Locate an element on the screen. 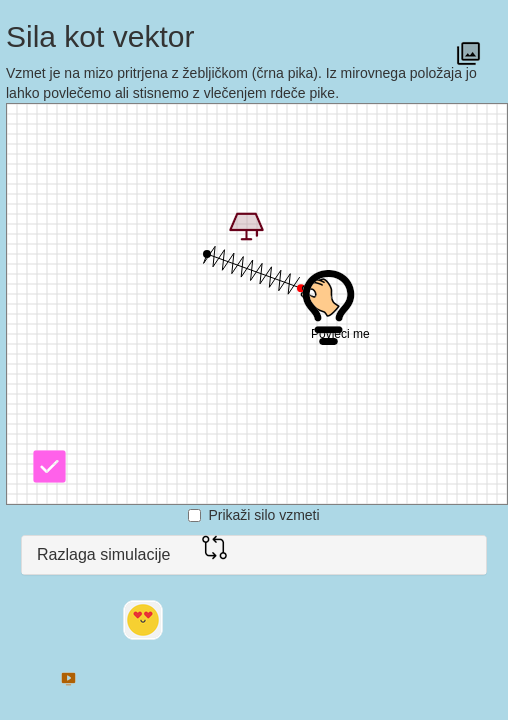 This screenshot has height=720, width=508. toggle desk lamp or lighting settings is located at coordinates (246, 226).